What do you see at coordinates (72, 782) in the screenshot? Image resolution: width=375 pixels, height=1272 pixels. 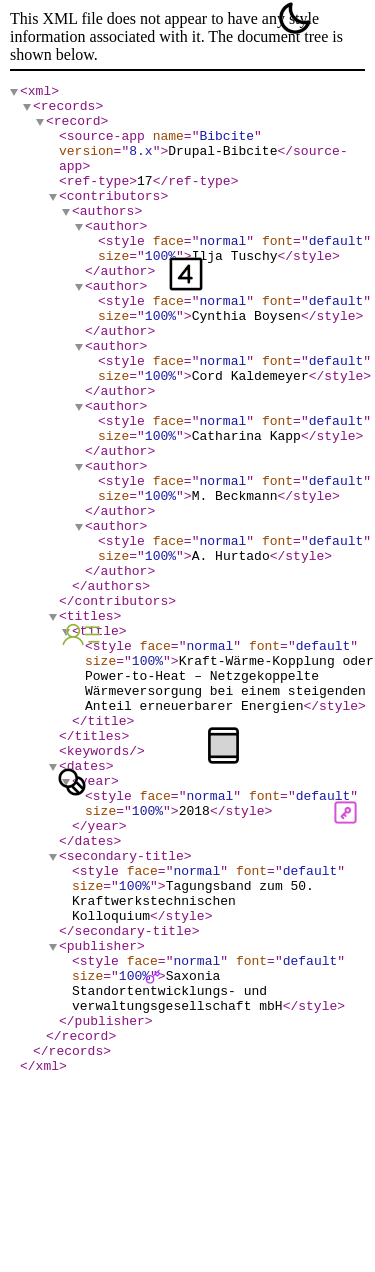 I see `subtract or remove a shape from selection` at bounding box center [72, 782].